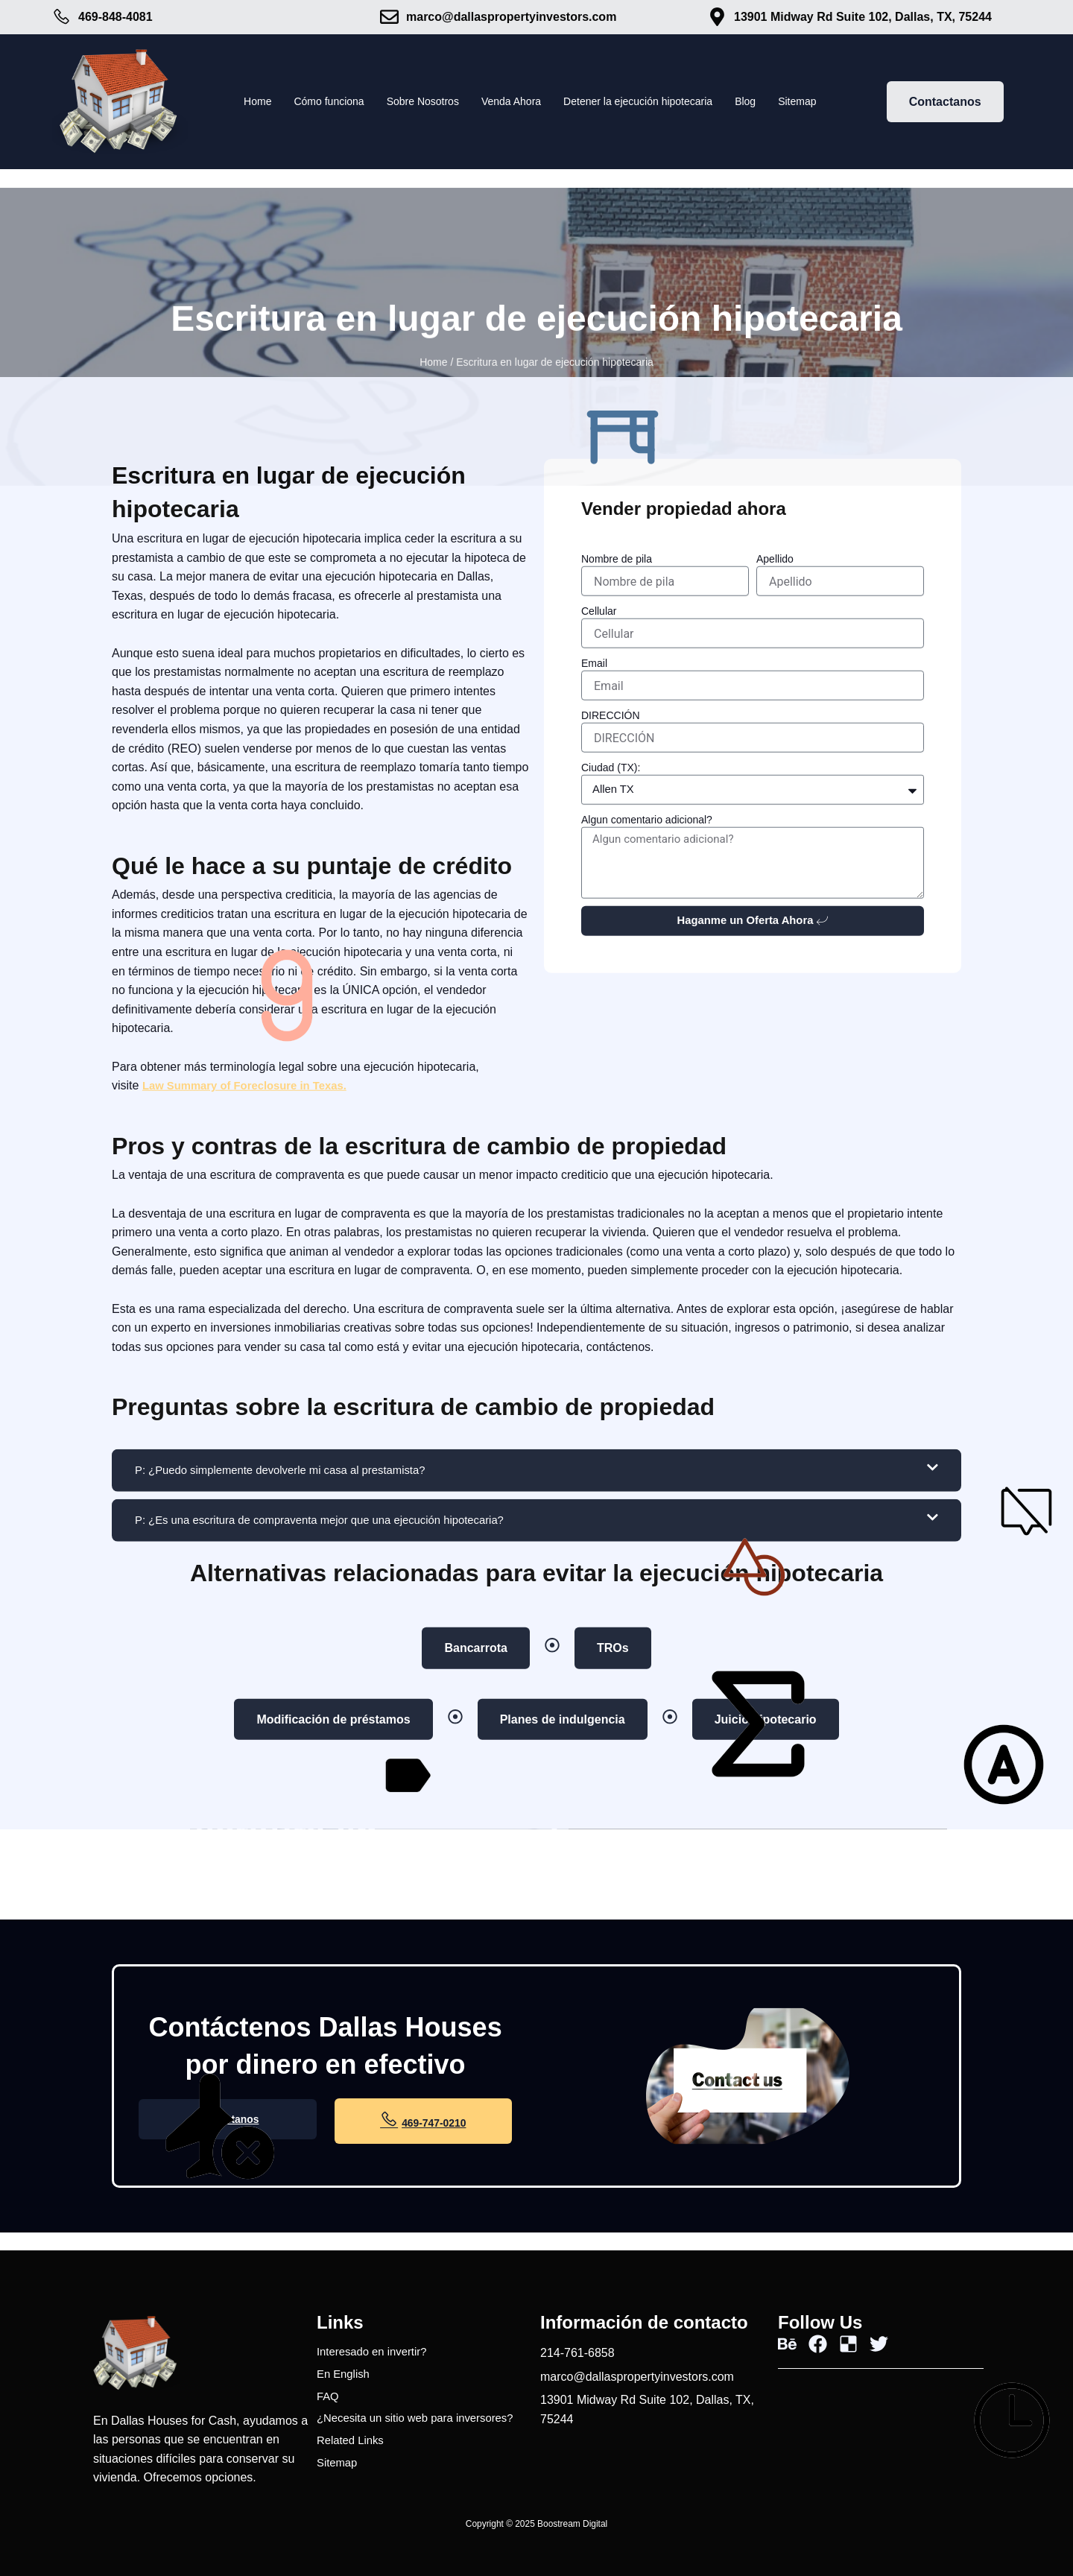 This screenshot has width=1073, height=2576. What do you see at coordinates (1004, 1765) in the screenshot?
I see `xbox controller A button indicator` at bounding box center [1004, 1765].